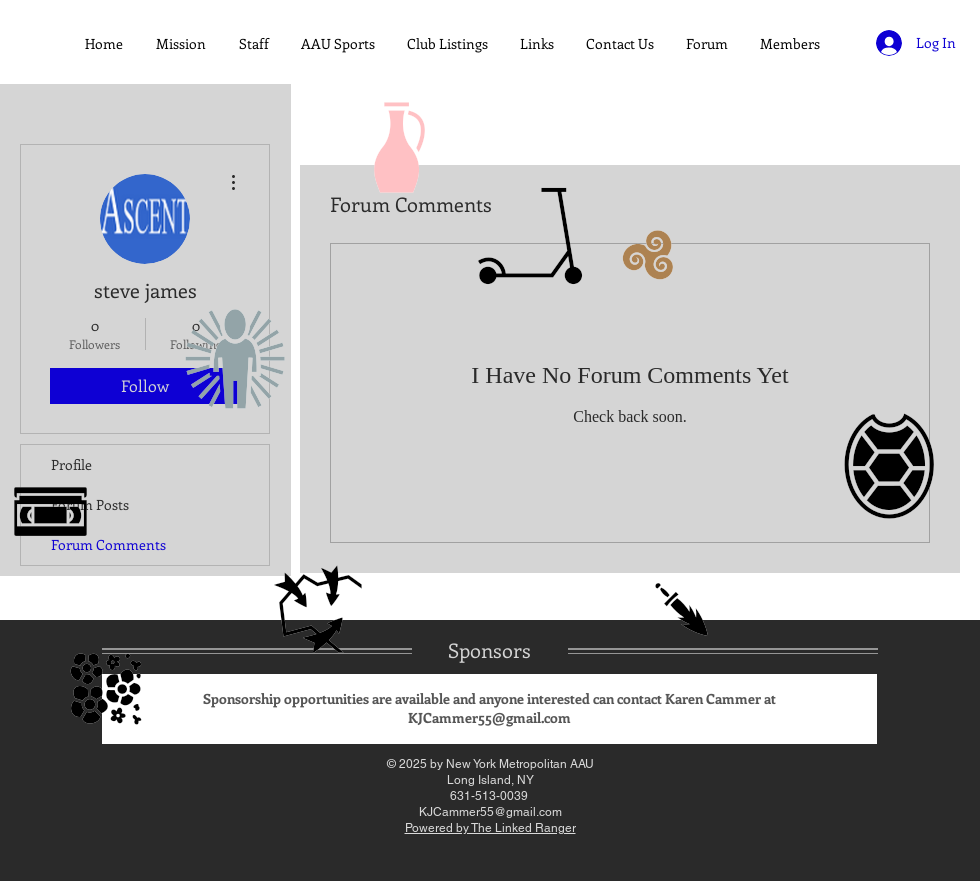  Describe the element at coordinates (888, 466) in the screenshot. I see `equip turtle shell armor or shield` at that location.